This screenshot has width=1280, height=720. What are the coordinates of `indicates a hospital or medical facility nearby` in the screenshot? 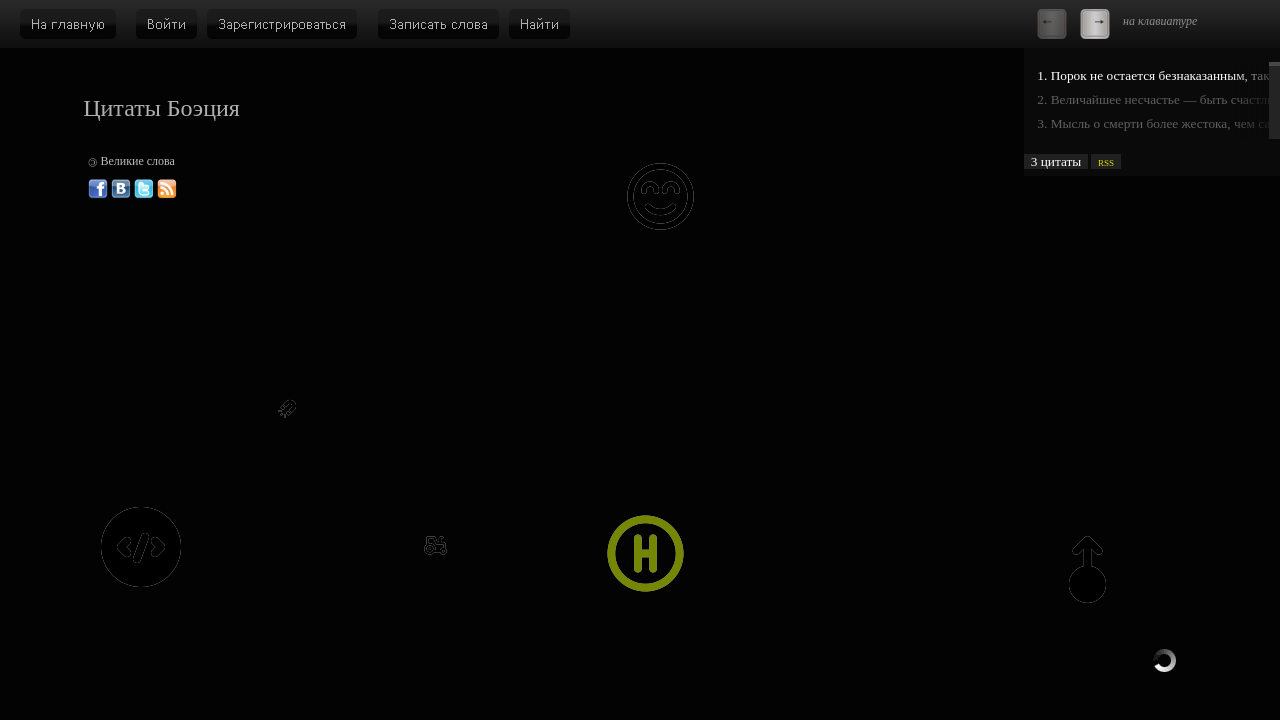 It's located at (645, 553).